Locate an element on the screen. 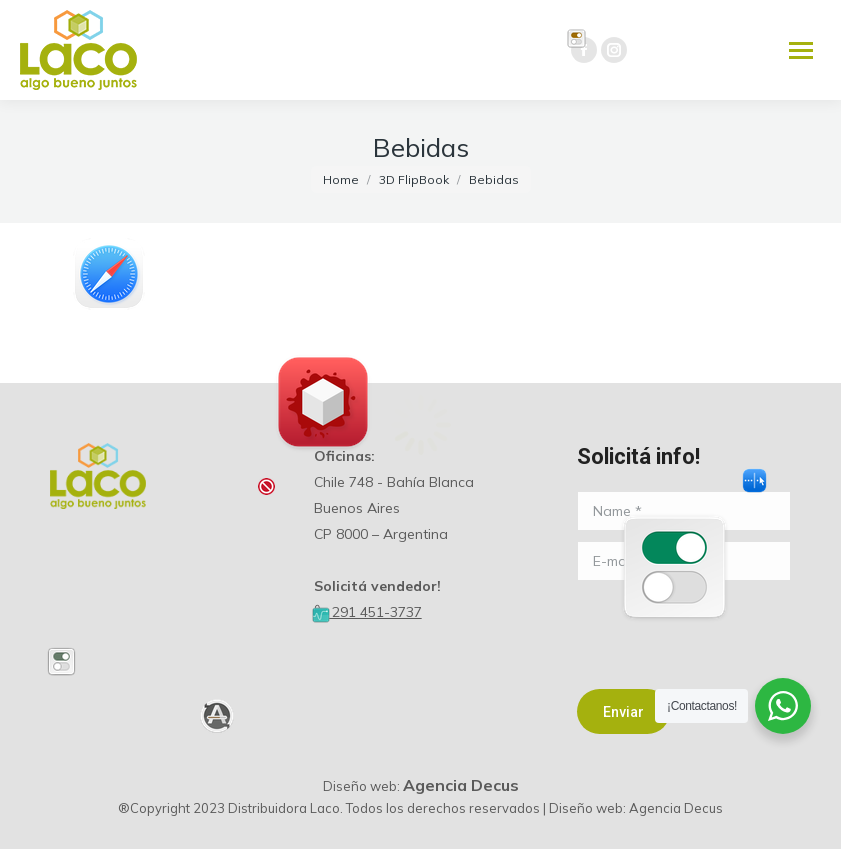 The width and height of the screenshot is (841, 849). delete or remove selected item is located at coordinates (266, 486).